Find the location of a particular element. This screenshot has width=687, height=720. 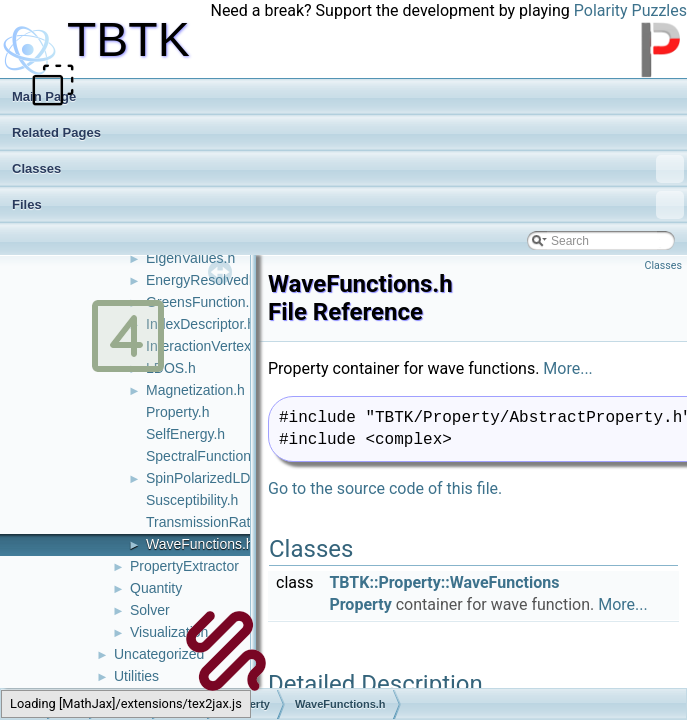

send selected element to background layer is located at coordinates (53, 85).